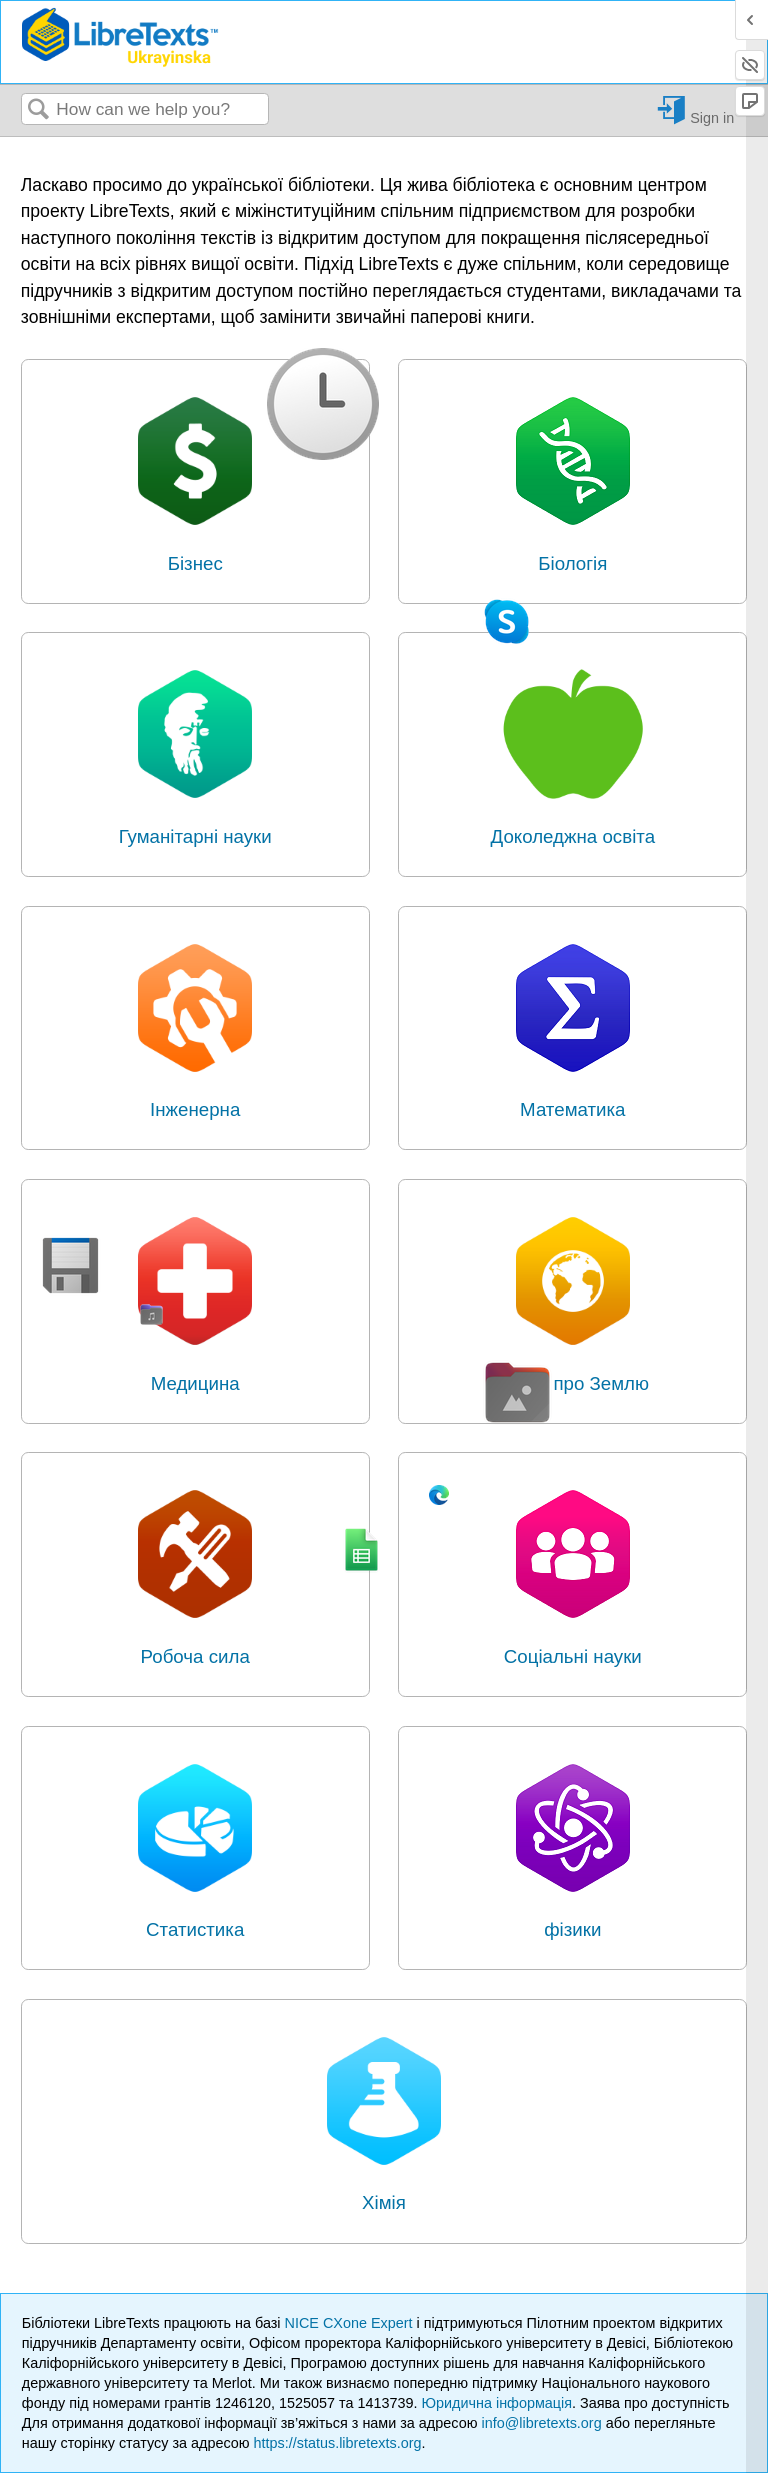 This screenshot has height=2473, width=768. I want to click on open your pictures folder, so click(517, 1392).